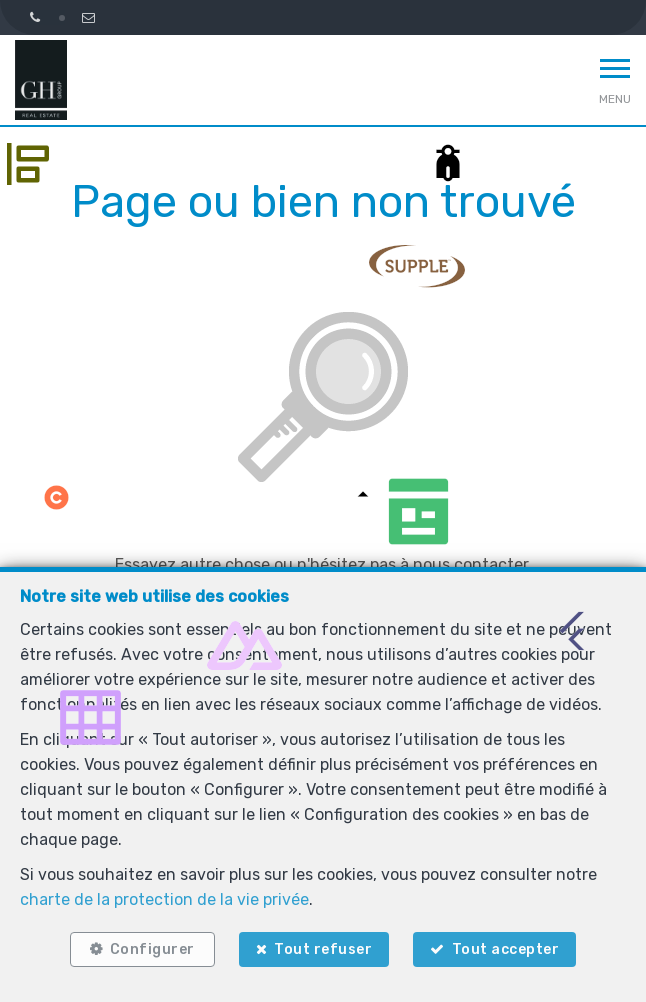  What do you see at coordinates (417, 269) in the screenshot?
I see `supple brand logo` at bounding box center [417, 269].